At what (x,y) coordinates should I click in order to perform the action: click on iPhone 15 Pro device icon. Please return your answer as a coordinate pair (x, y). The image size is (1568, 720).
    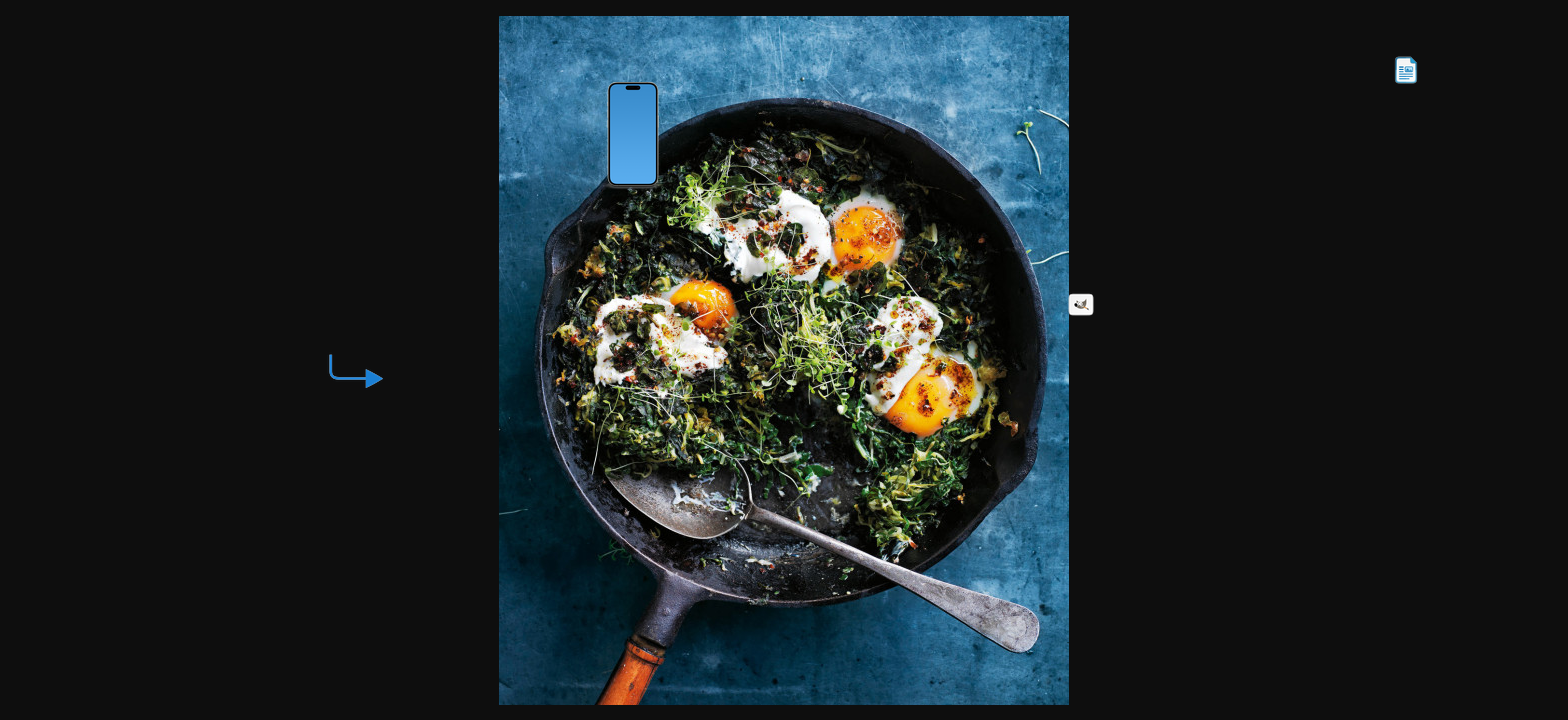
    Looking at the image, I should click on (633, 136).